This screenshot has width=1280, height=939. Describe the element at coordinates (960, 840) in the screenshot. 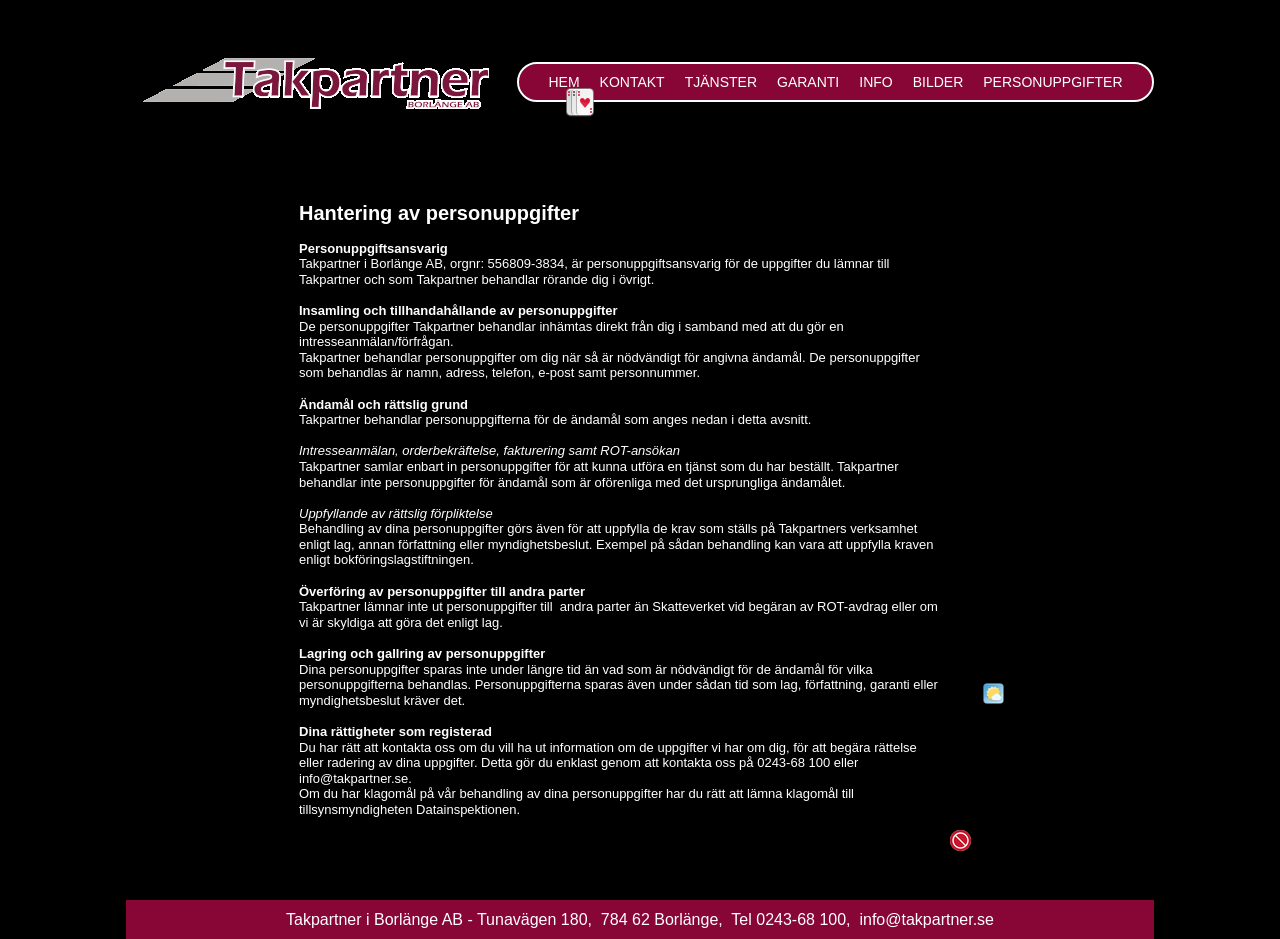

I see `delete or remove selected item` at that location.